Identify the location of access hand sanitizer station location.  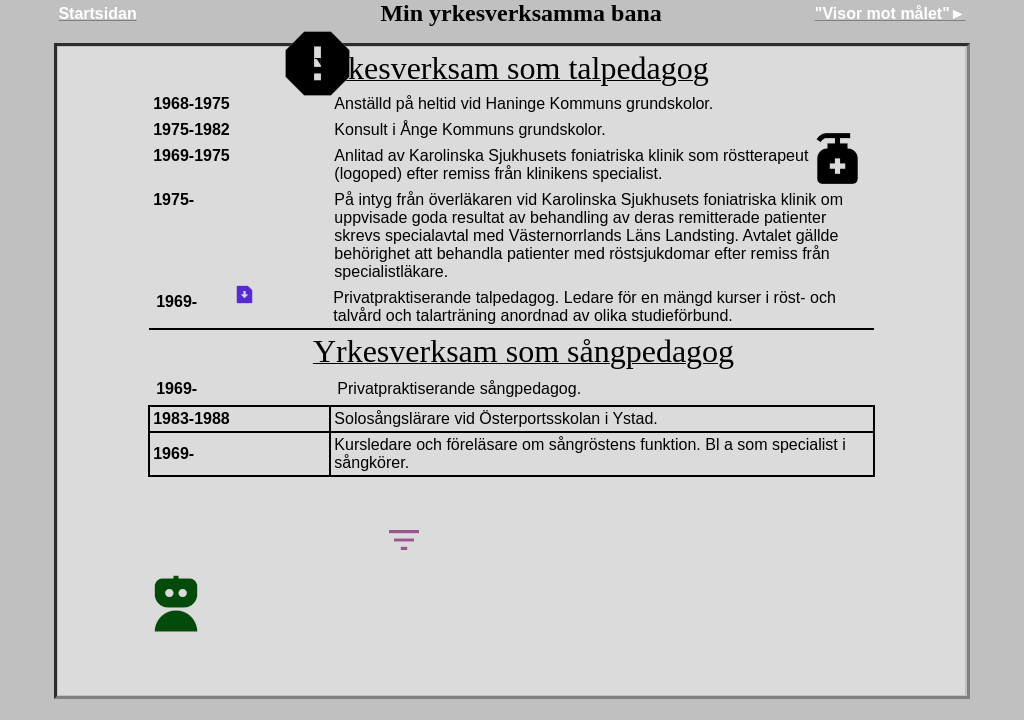
(837, 158).